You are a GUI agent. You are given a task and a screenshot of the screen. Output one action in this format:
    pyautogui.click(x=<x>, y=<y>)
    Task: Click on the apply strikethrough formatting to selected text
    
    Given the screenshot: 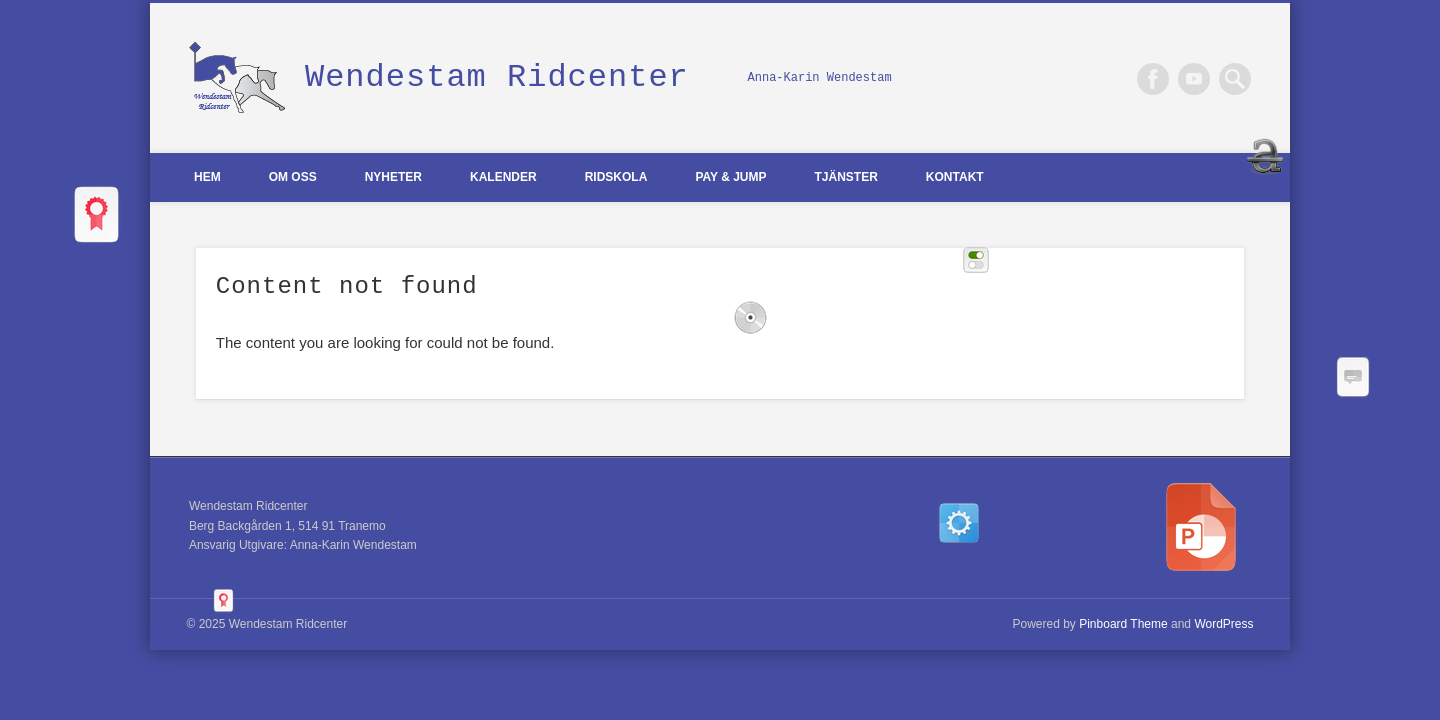 What is the action you would take?
    pyautogui.click(x=1266, y=156)
    